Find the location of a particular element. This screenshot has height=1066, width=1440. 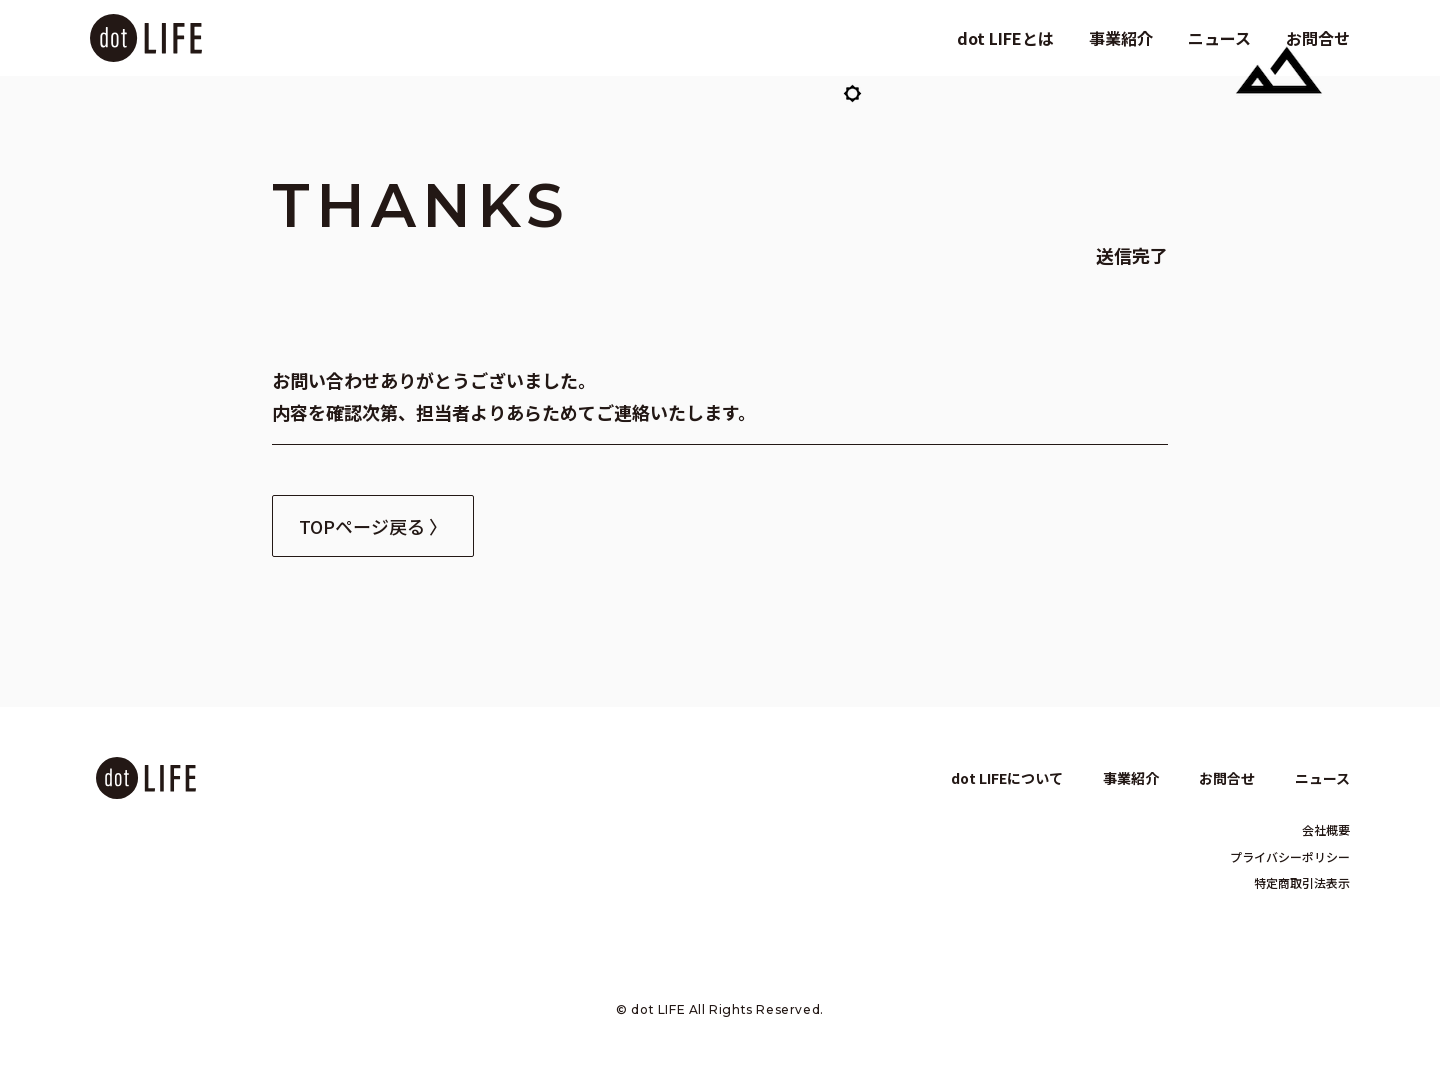

adjust screen brightness settings is located at coordinates (852, 93).